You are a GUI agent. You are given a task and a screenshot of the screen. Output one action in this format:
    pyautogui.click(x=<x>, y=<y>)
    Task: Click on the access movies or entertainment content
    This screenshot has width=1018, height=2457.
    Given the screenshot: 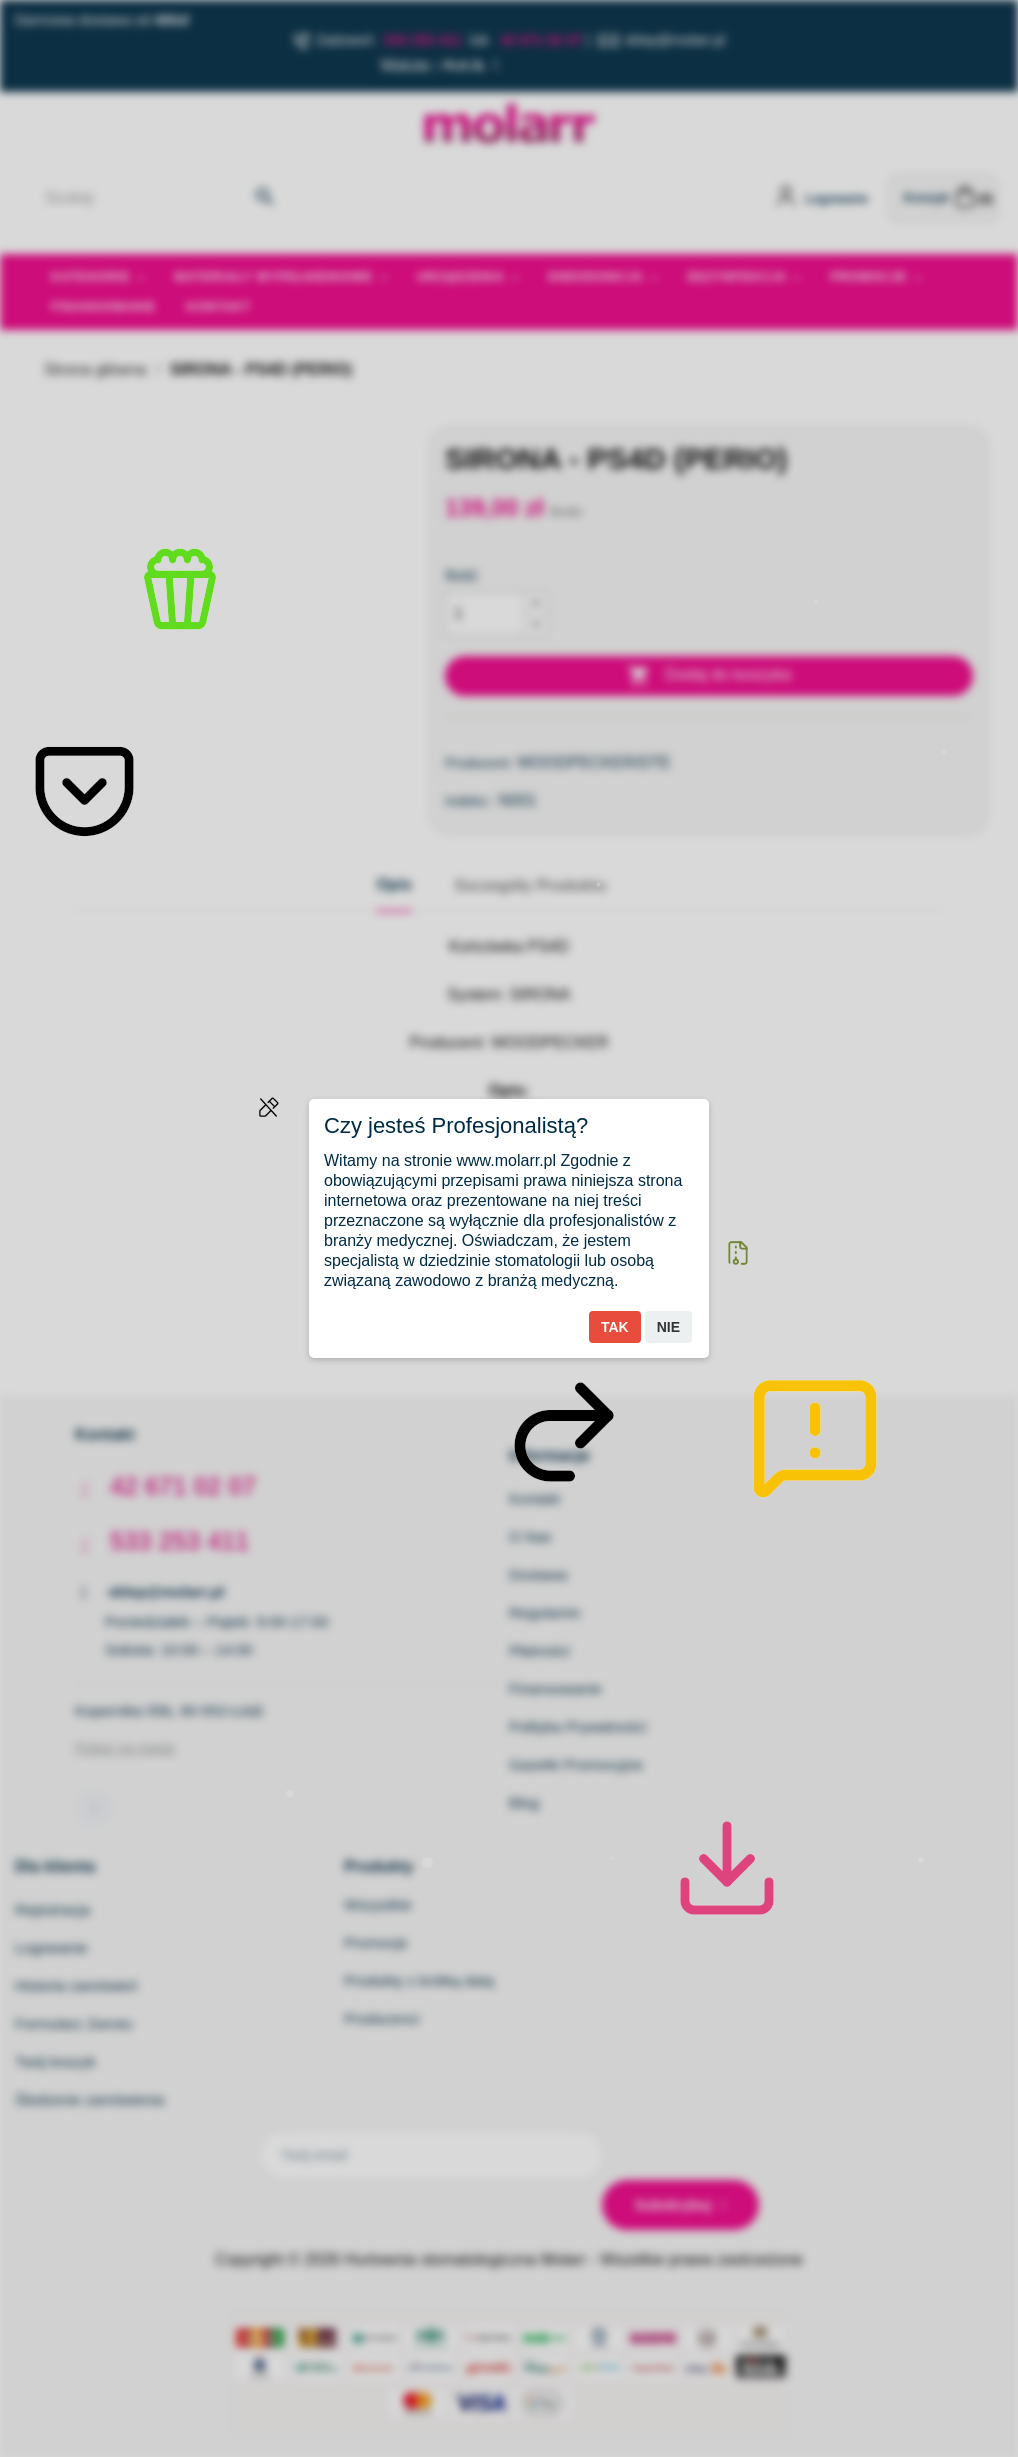 What is the action you would take?
    pyautogui.click(x=180, y=589)
    